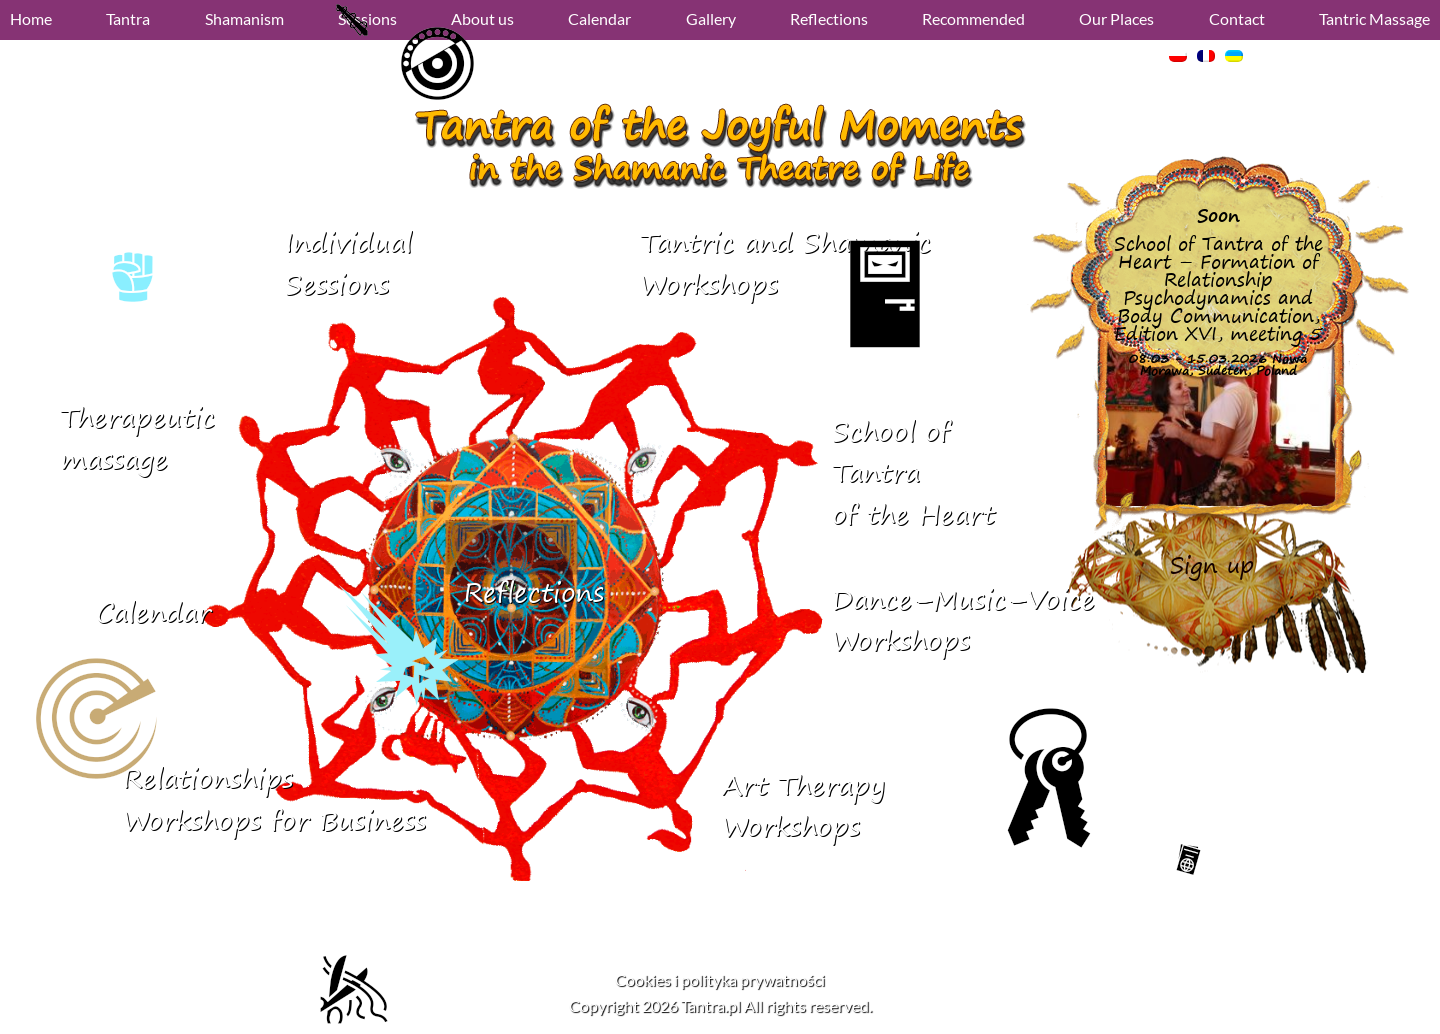  What do you see at coordinates (1049, 778) in the screenshot?
I see `access property or home management settings` at bounding box center [1049, 778].